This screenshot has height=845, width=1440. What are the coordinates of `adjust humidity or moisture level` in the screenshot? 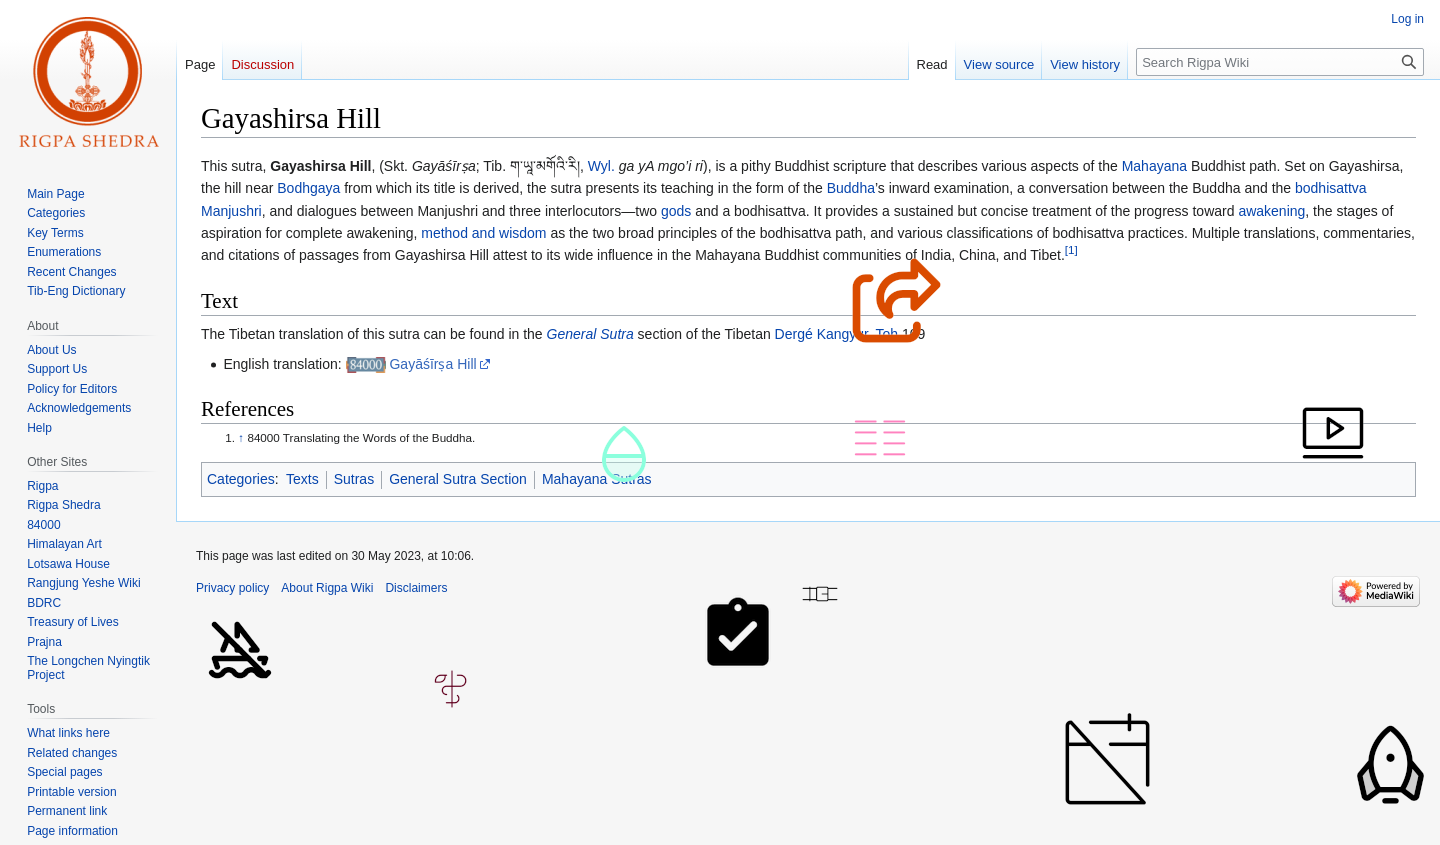 It's located at (624, 456).